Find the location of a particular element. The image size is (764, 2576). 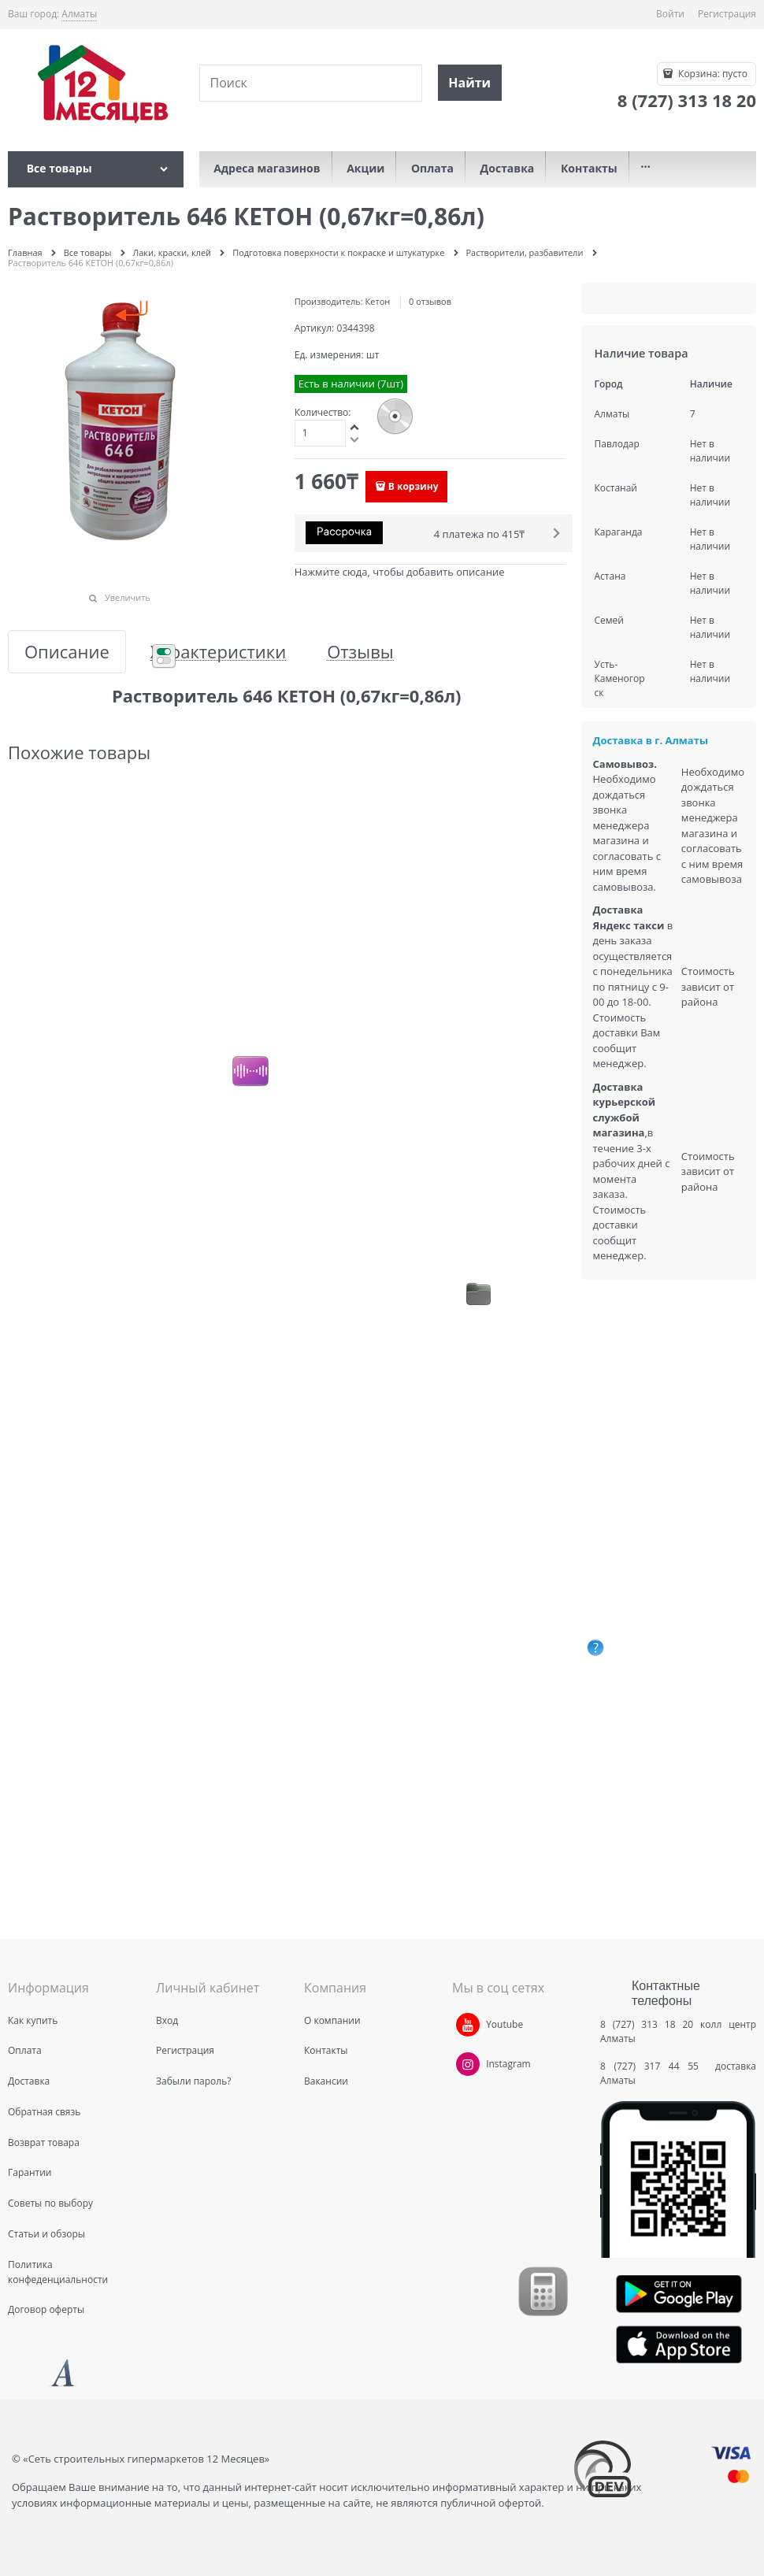

unmount or eject a CD/DVD disc is located at coordinates (395, 416).